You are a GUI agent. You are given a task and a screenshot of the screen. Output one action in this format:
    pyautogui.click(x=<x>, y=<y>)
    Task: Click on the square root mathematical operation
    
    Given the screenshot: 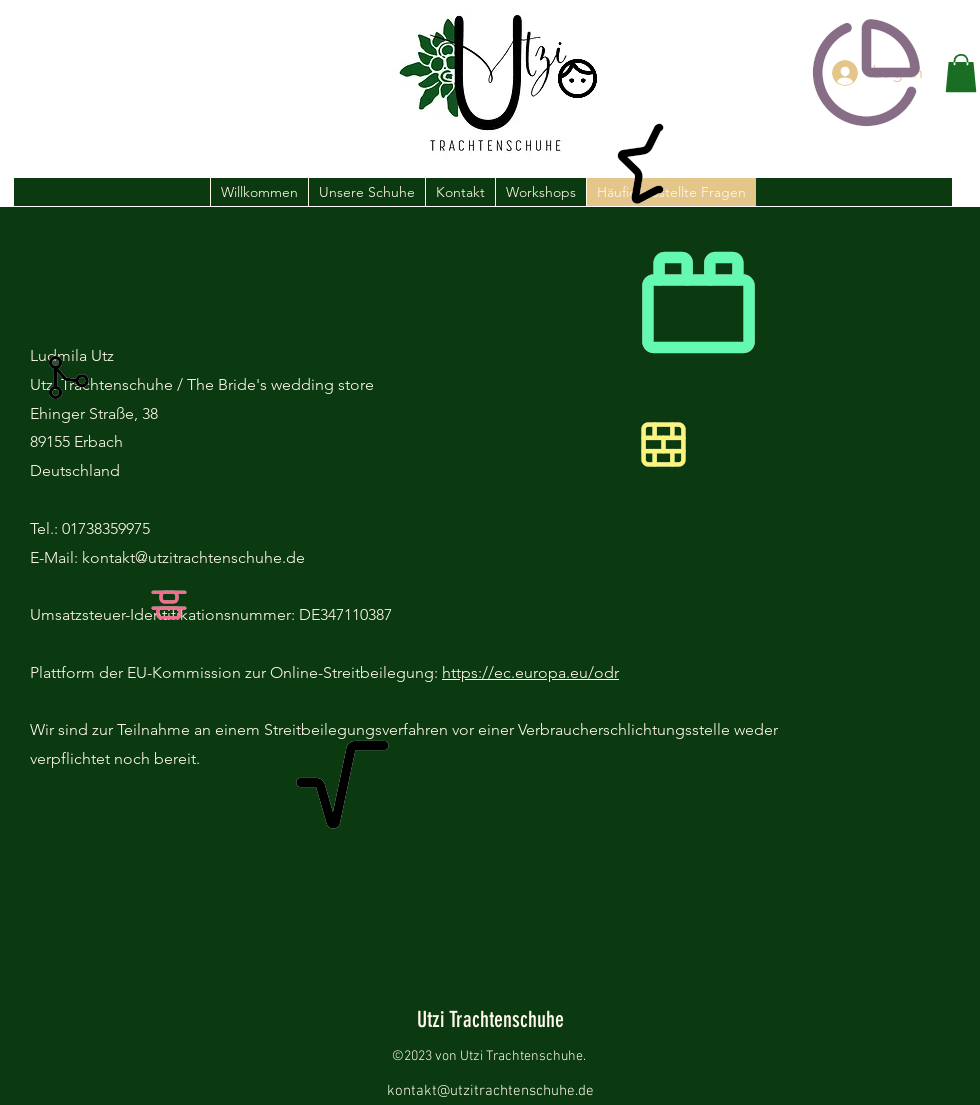 What is the action you would take?
    pyautogui.click(x=342, y=782)
    